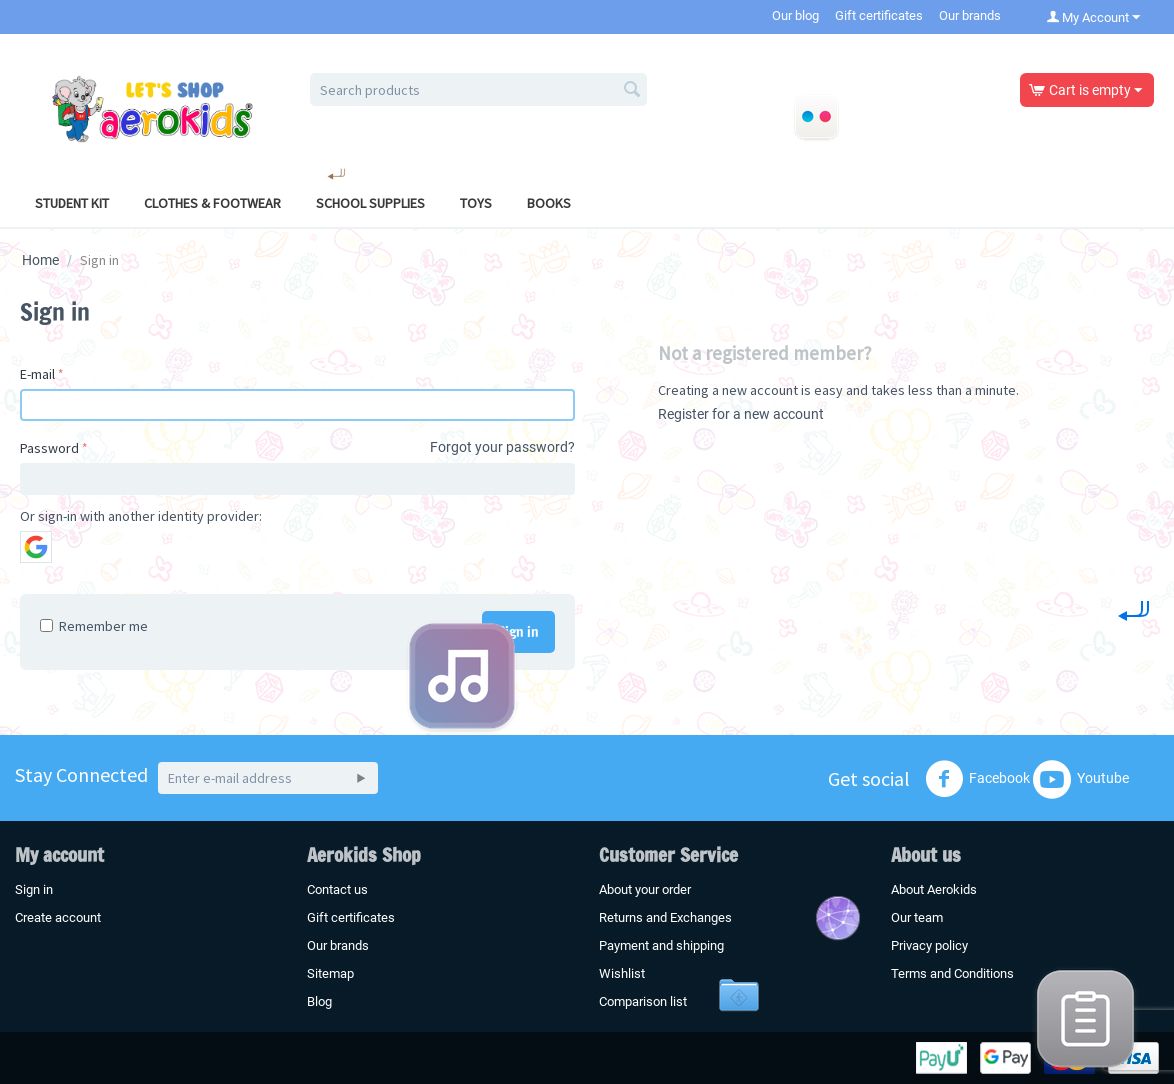 The width and height of the screenshot is (1174, 1084). What do you see at coordinates (1085, 1020) in the screenshot?
I see `access clipboard history` at bounding box center [1085, 1020].